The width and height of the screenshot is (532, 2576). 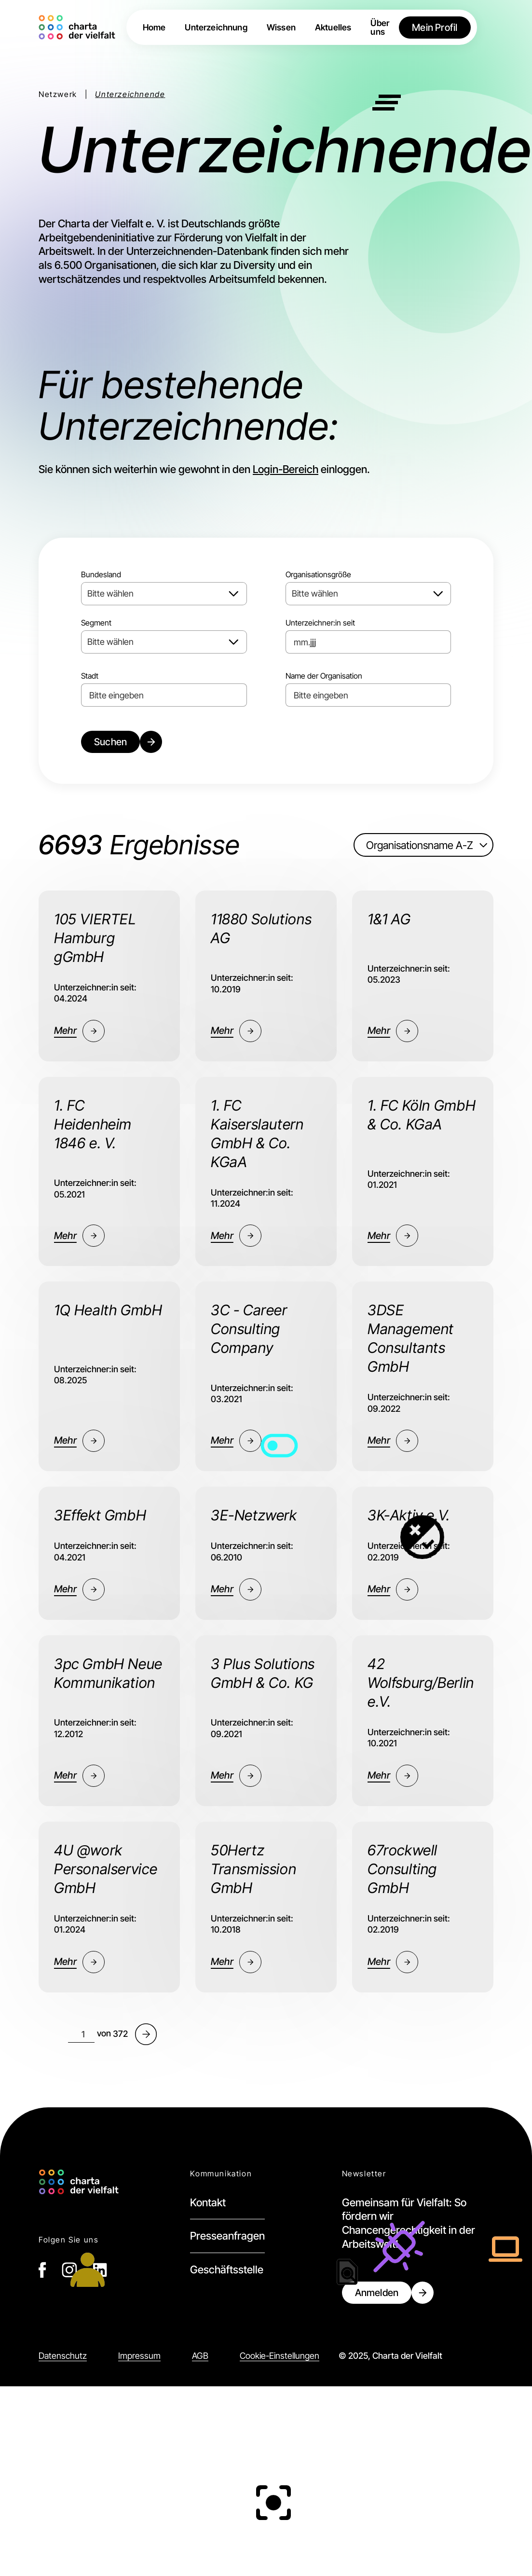 I want to click on switch to desktop view, so click(x=505, y=2248).